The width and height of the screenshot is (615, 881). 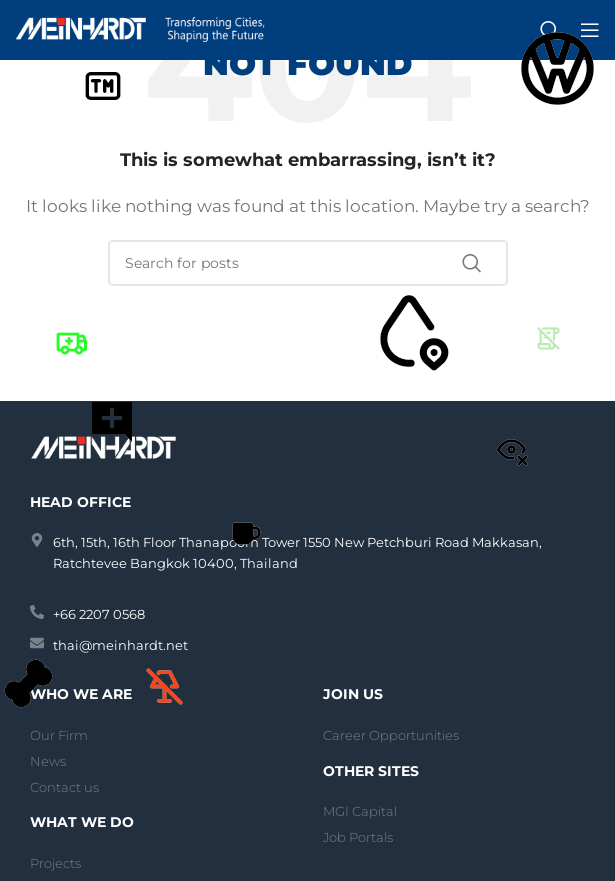 What do you see at coordinates (28, 683) in the screenshot?
I see `access pet-related features or settings` at bounding box center [28, 683].